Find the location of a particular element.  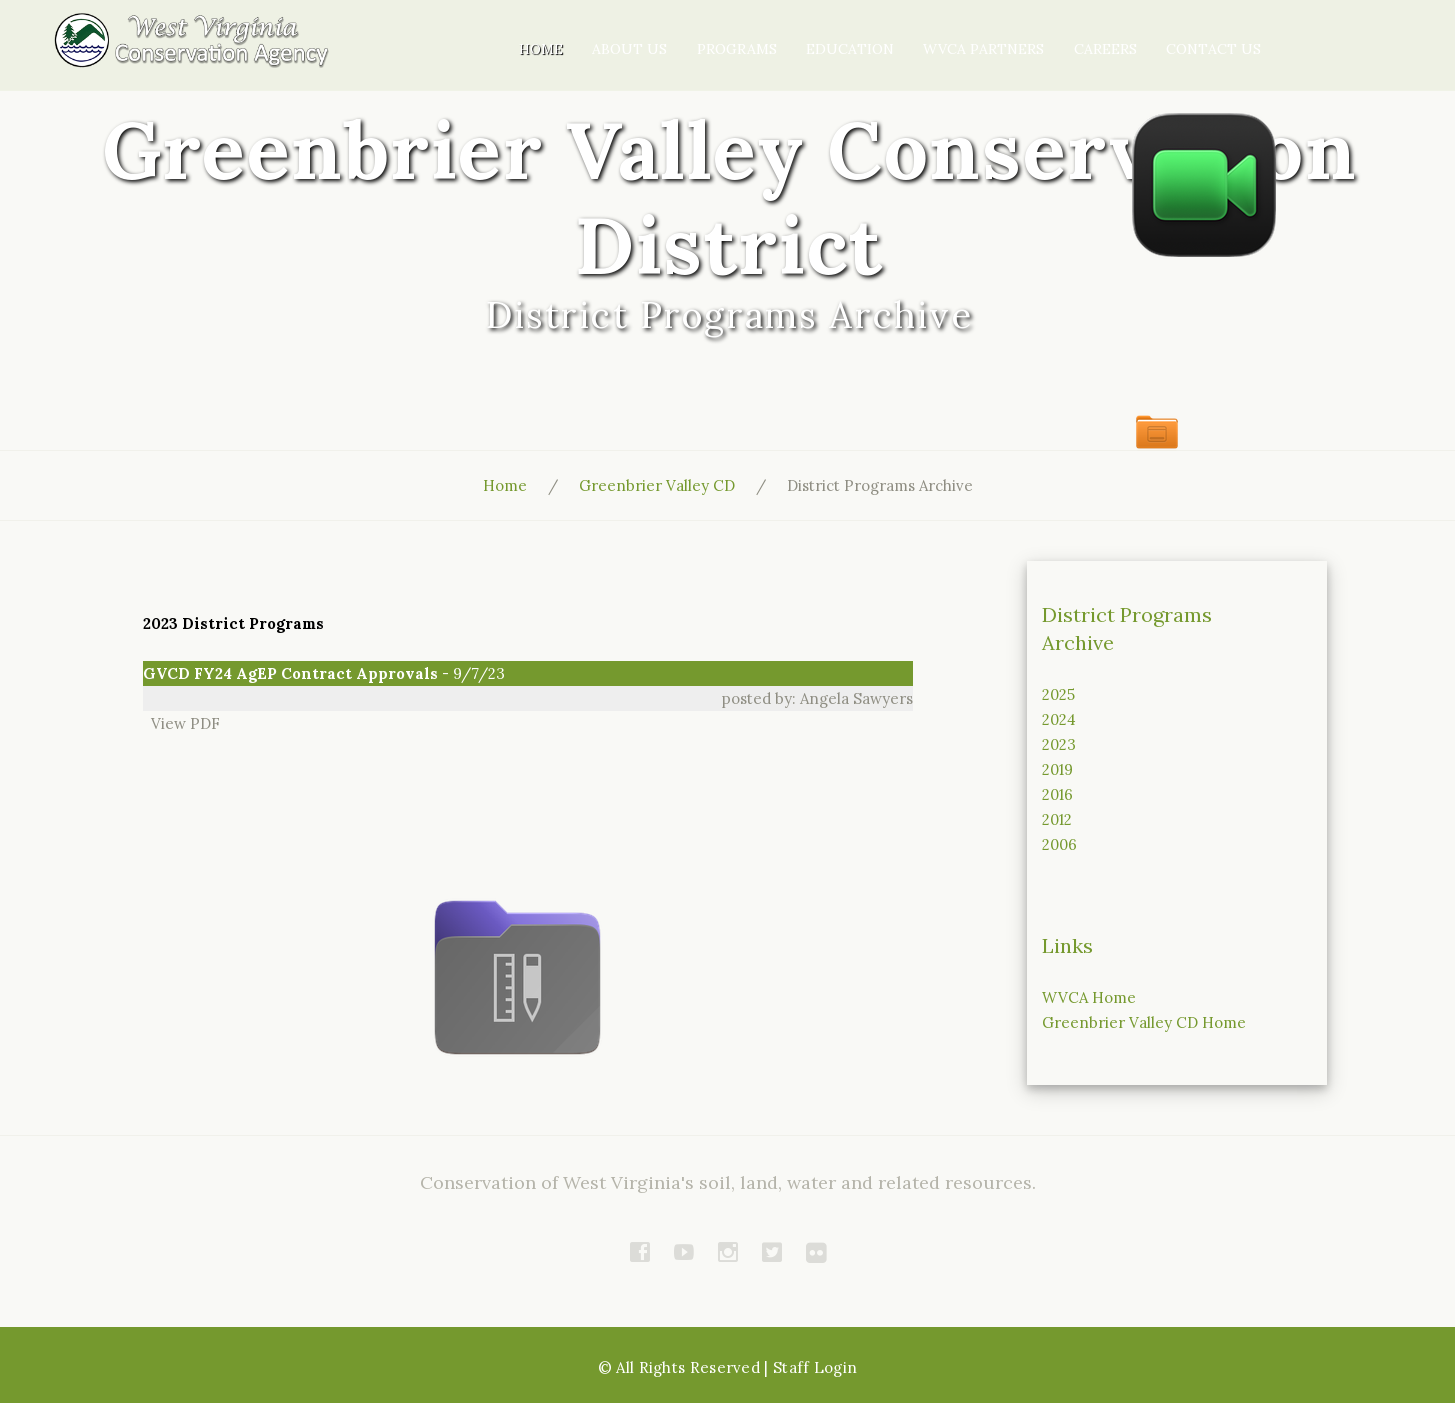

open templates folder is located at coordinates (517, 977).